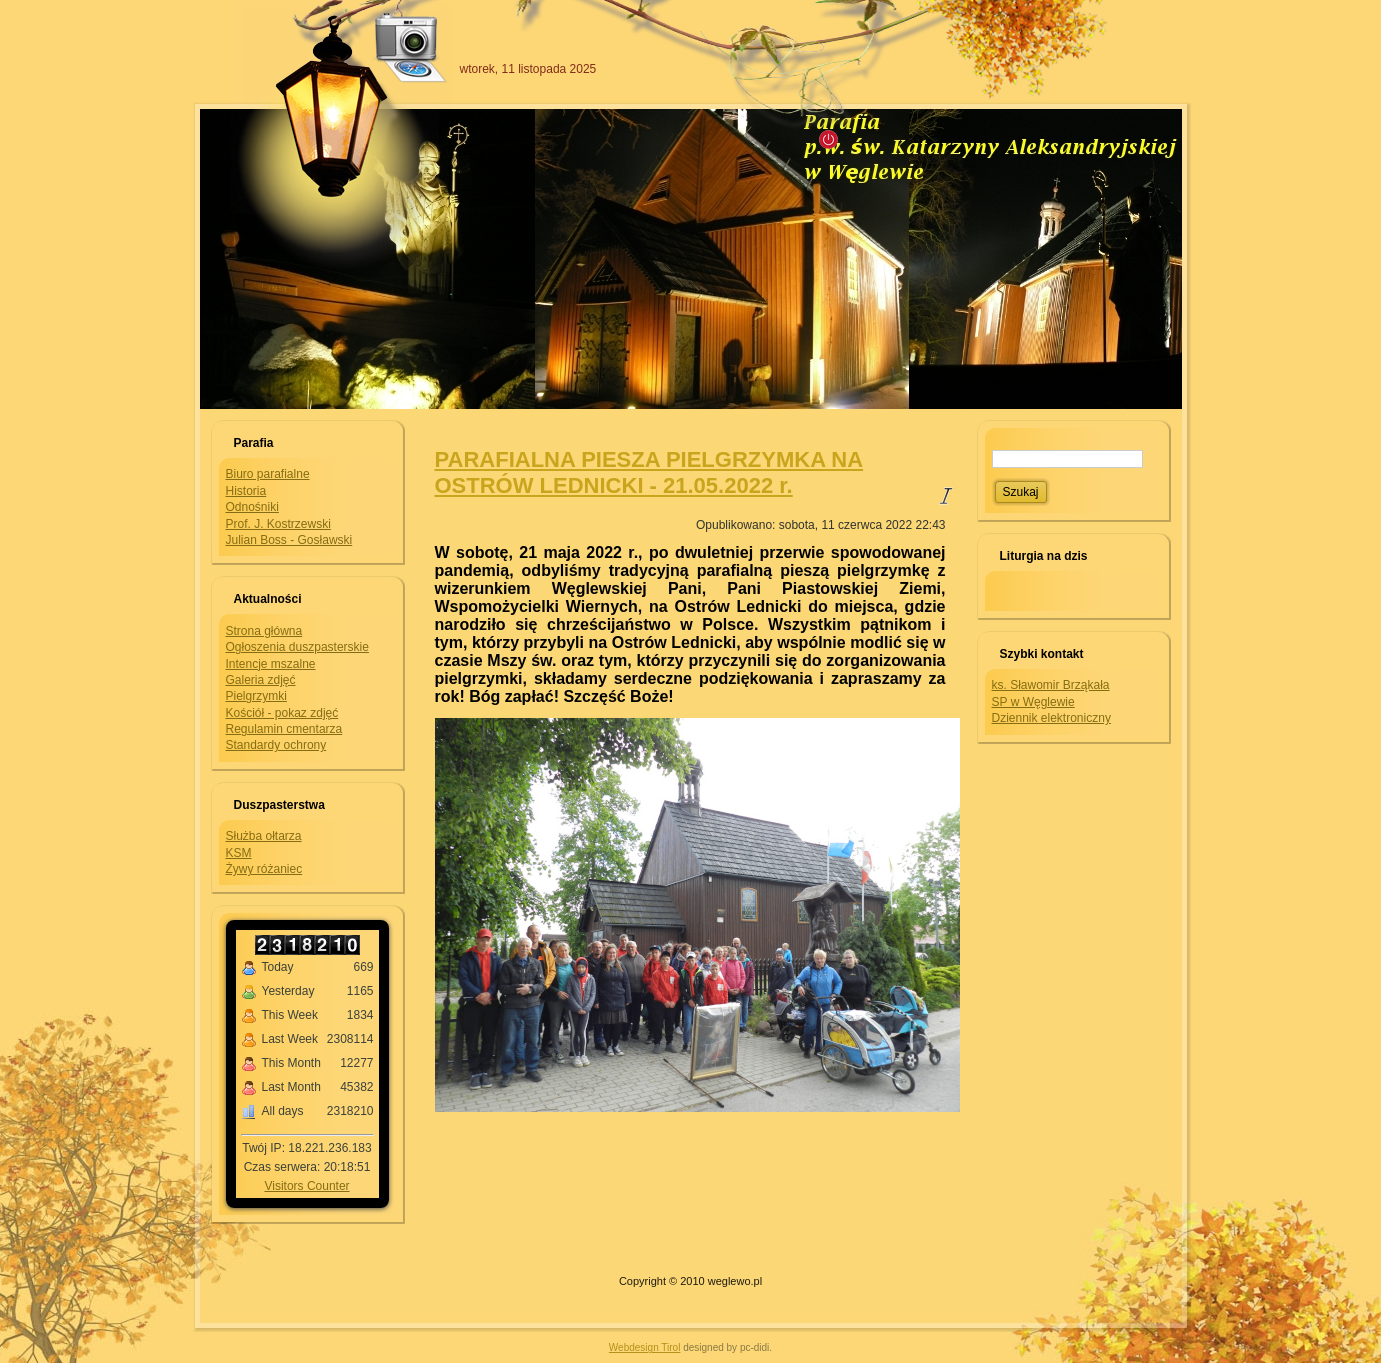  I want to click on shut down the system, so click(828, 139).